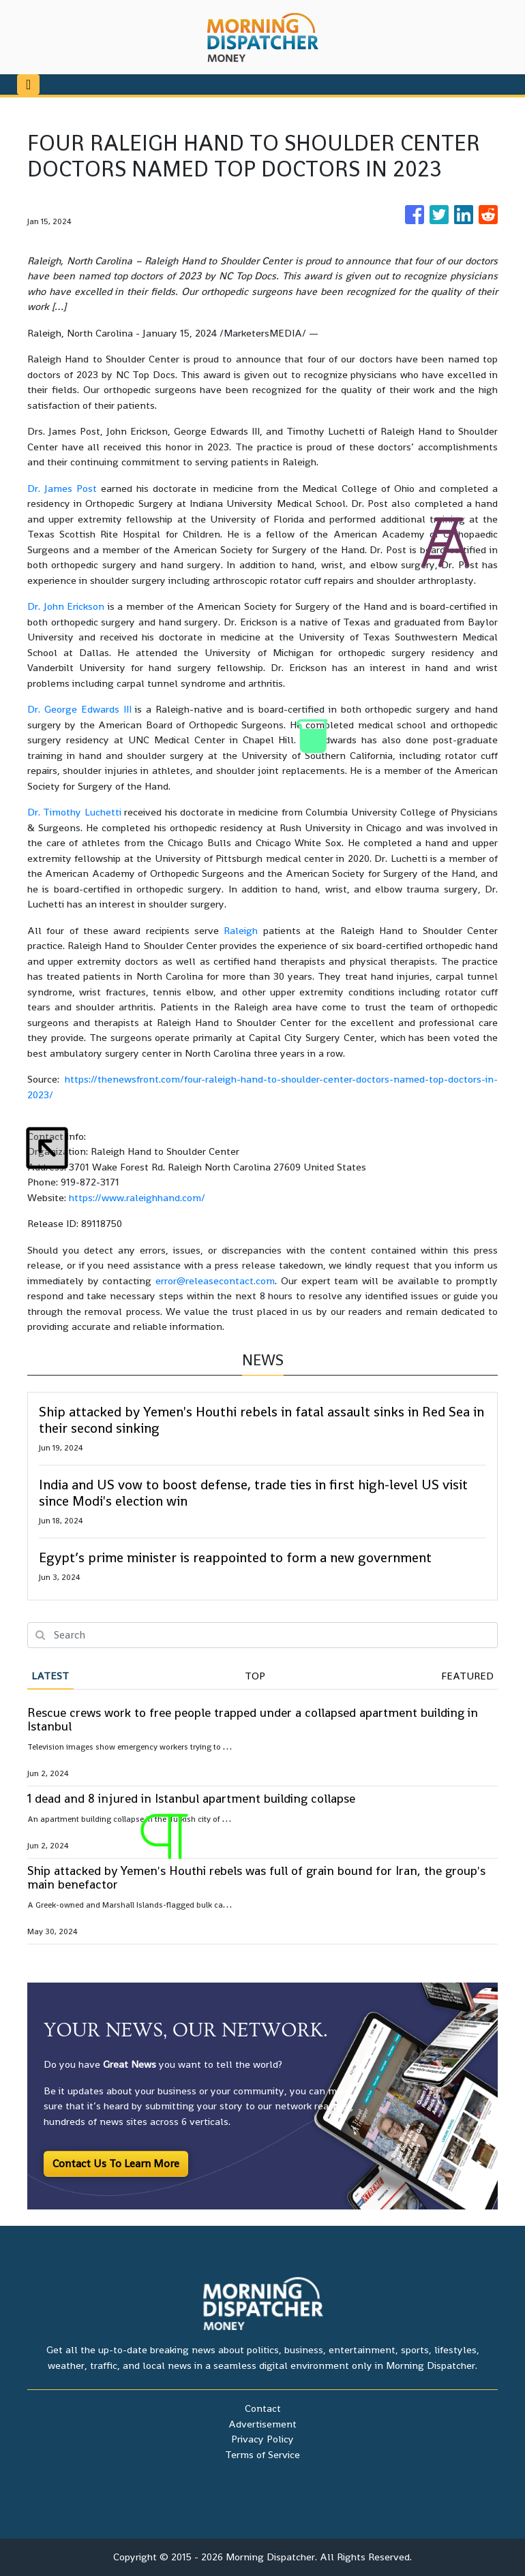 This screenshot has height=2576, width=525. I want to click on navigate to the top-left or home position, so click(47, 1148).